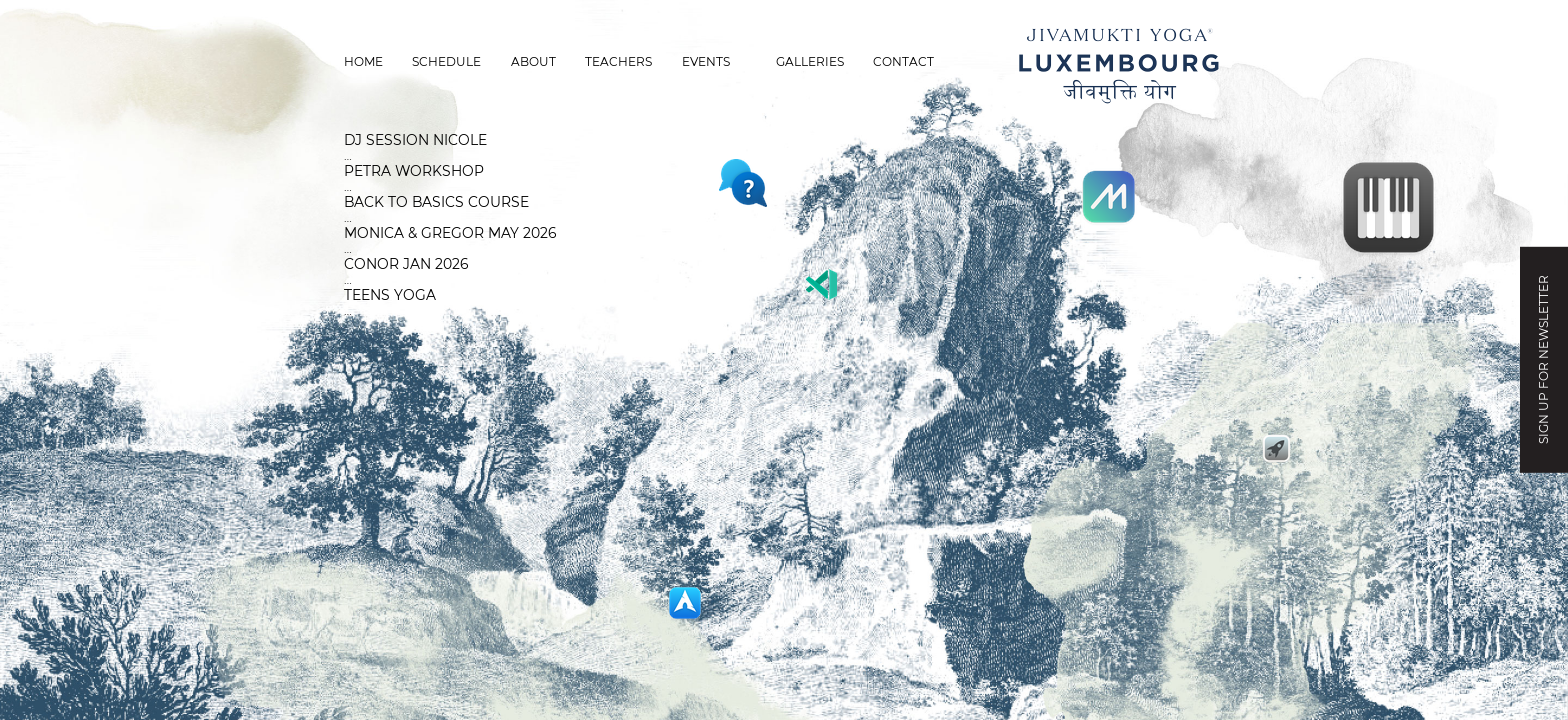  Describe the element at coordinates (1108, 196) in the screenshot. I see `open the maxint app` at that location.